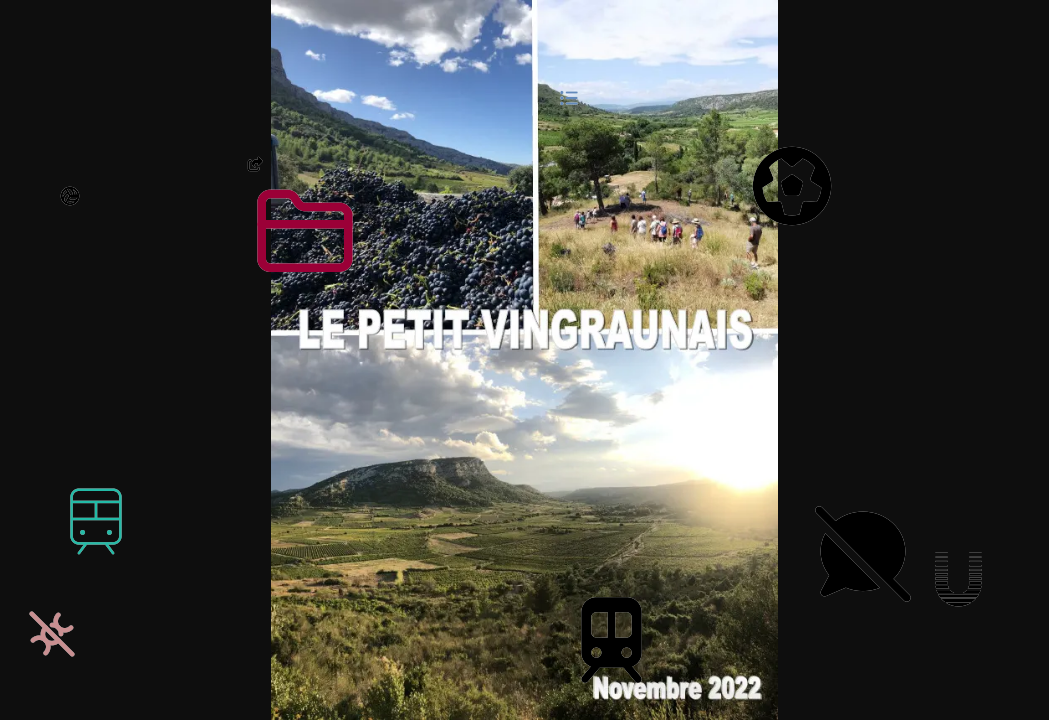  What do you see at coordinates (863, 554) in the screenshot?
I see `mute or disable comments` at bounding box center [863, 554].